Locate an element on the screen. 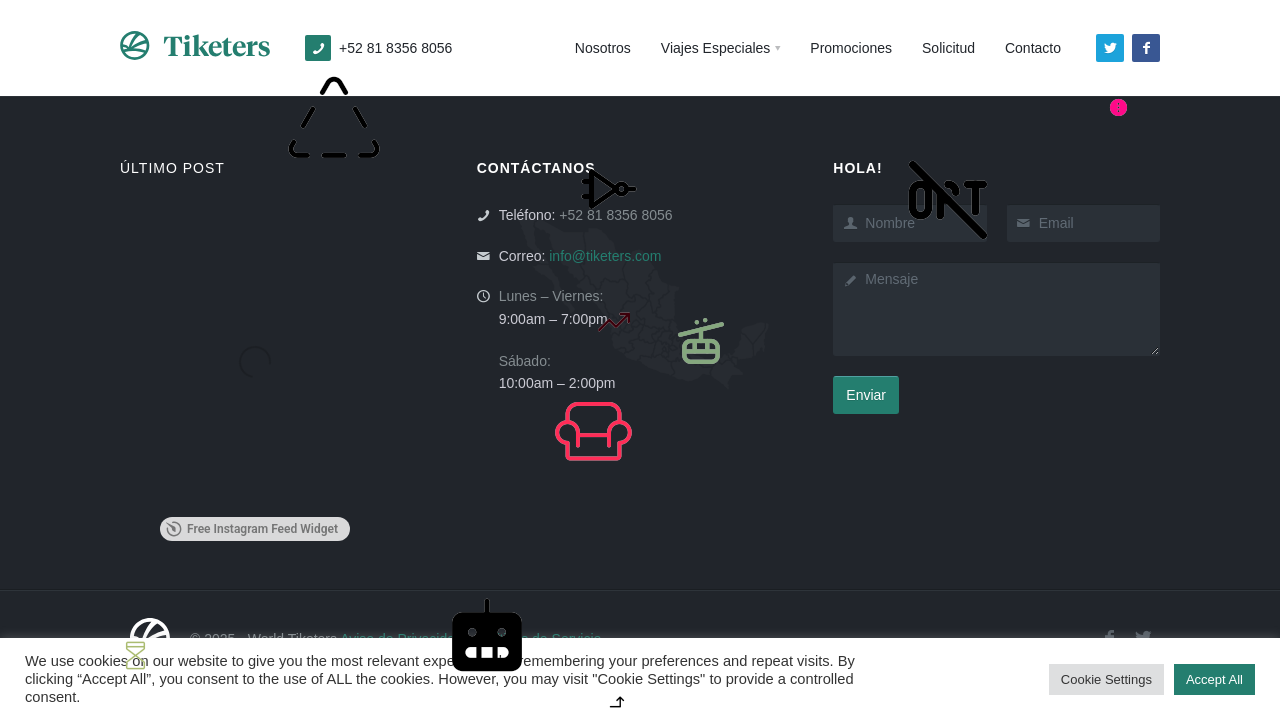 Image resolution: width=1280 pixels, height=720 pixels. indicates incomplete or pending status is located at coordinates (334, 119).